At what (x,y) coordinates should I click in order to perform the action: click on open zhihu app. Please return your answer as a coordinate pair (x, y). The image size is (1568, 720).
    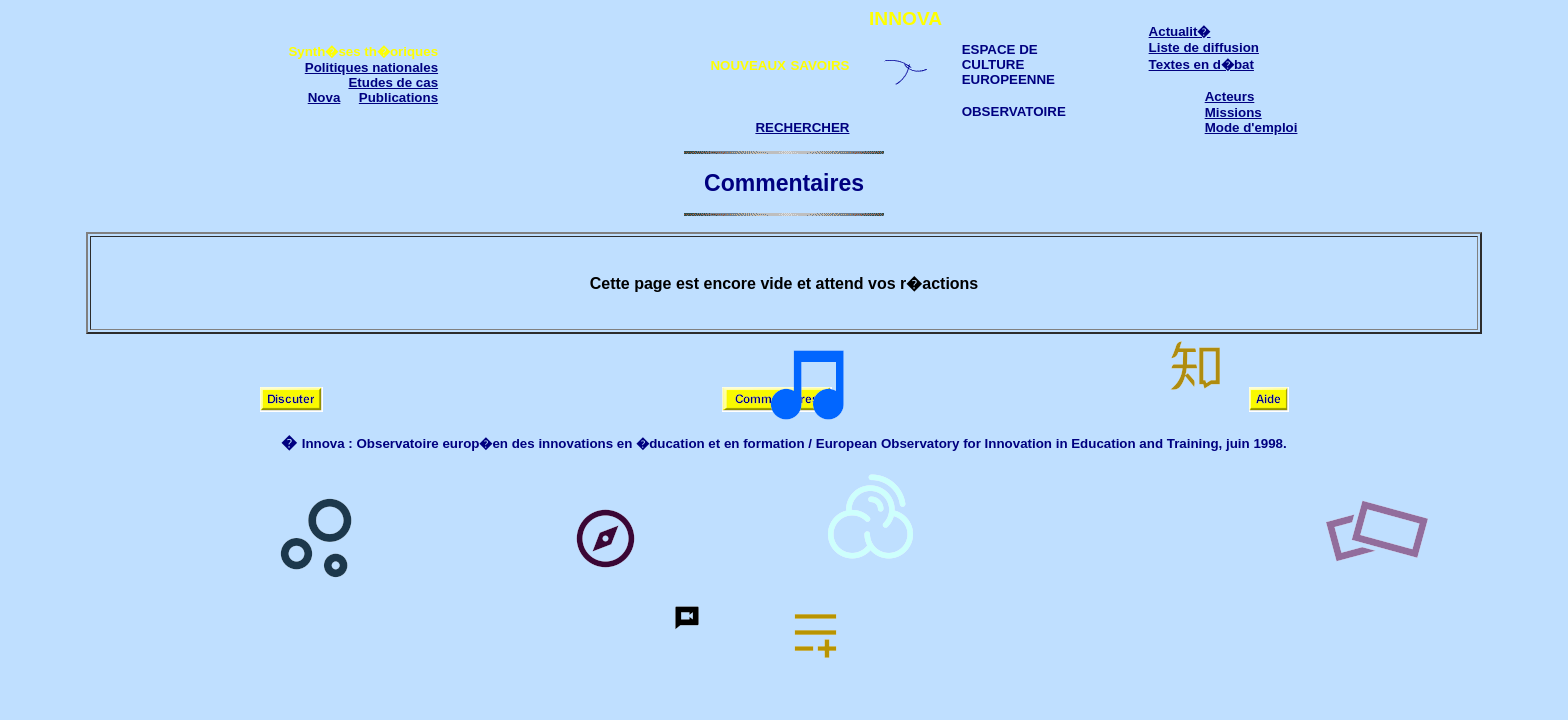
    Looking at the image, I should click on (1195, 365).